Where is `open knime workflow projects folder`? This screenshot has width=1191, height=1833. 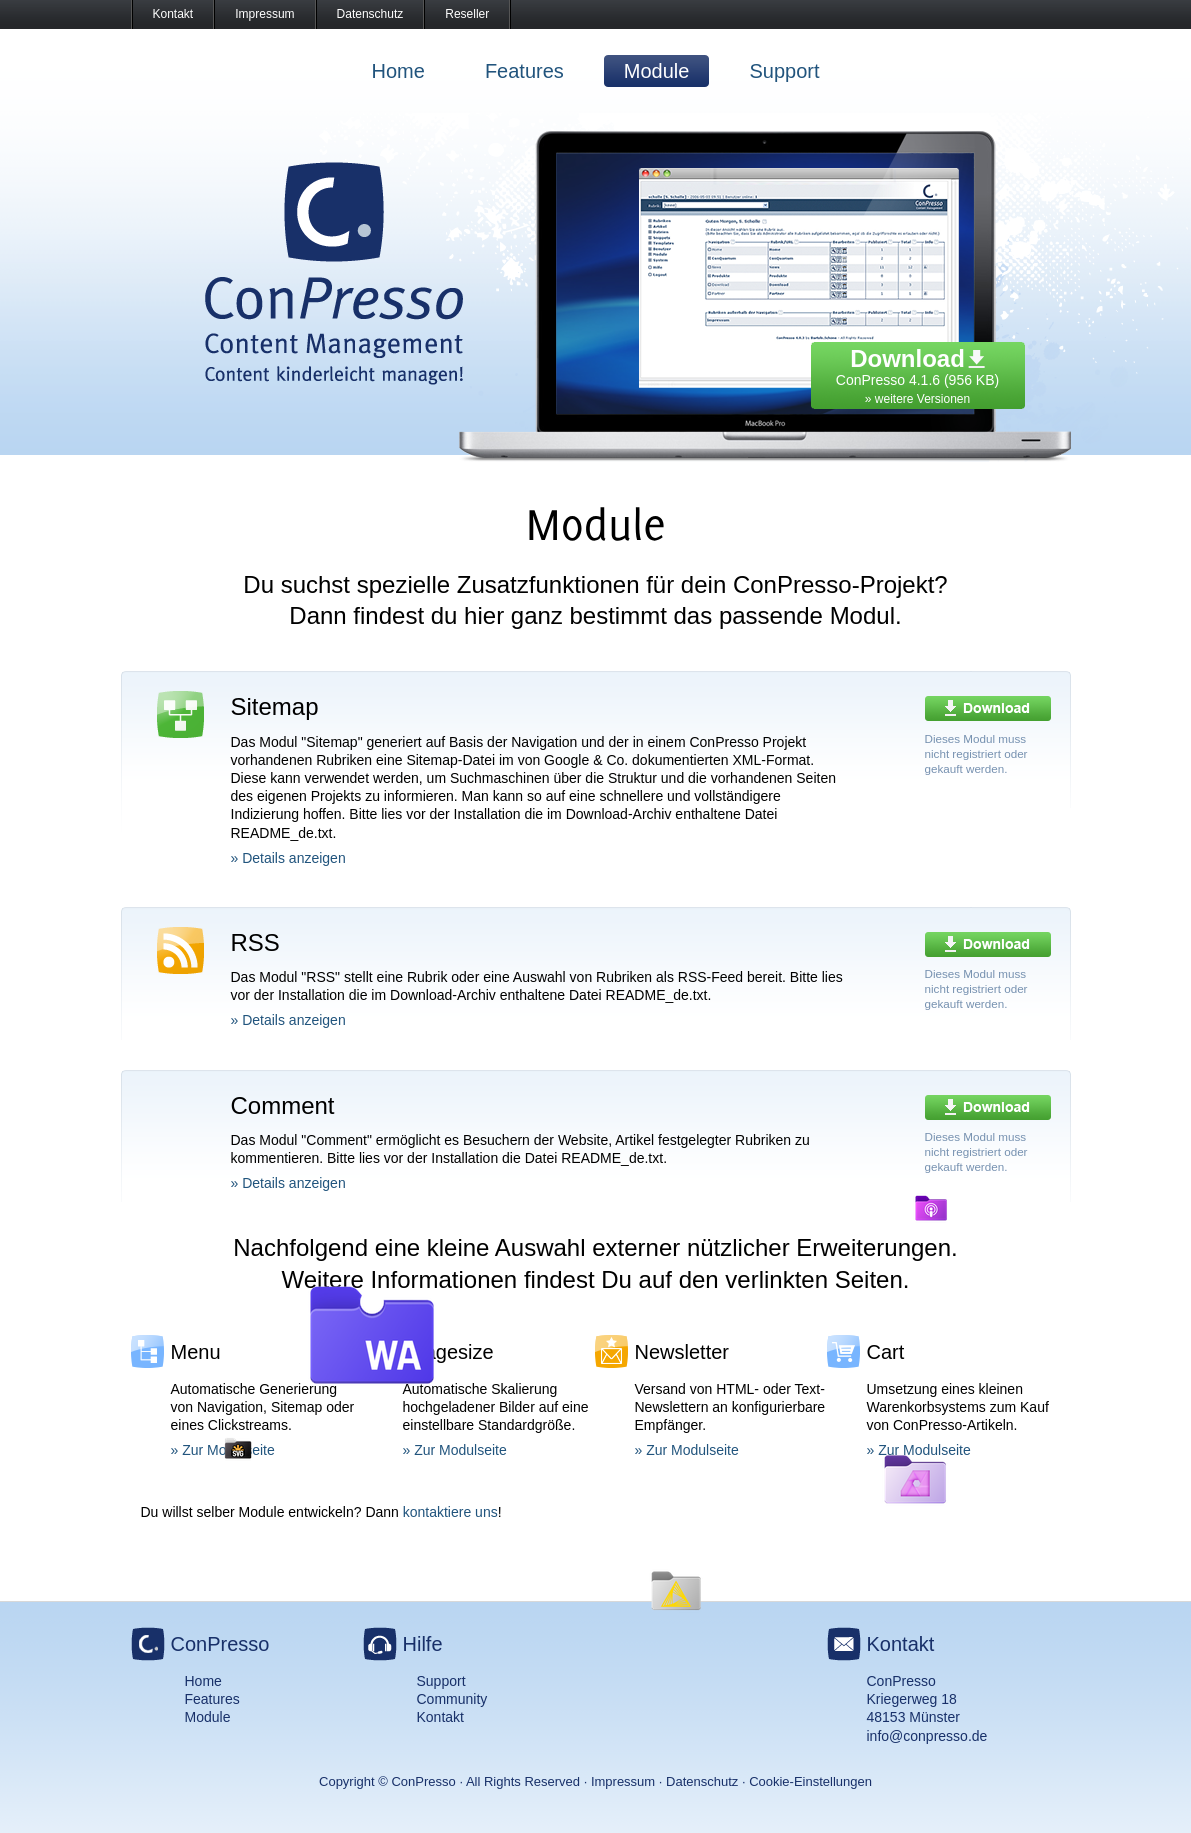
open knime workflow projects folder is located at coordinates (676, 1592).